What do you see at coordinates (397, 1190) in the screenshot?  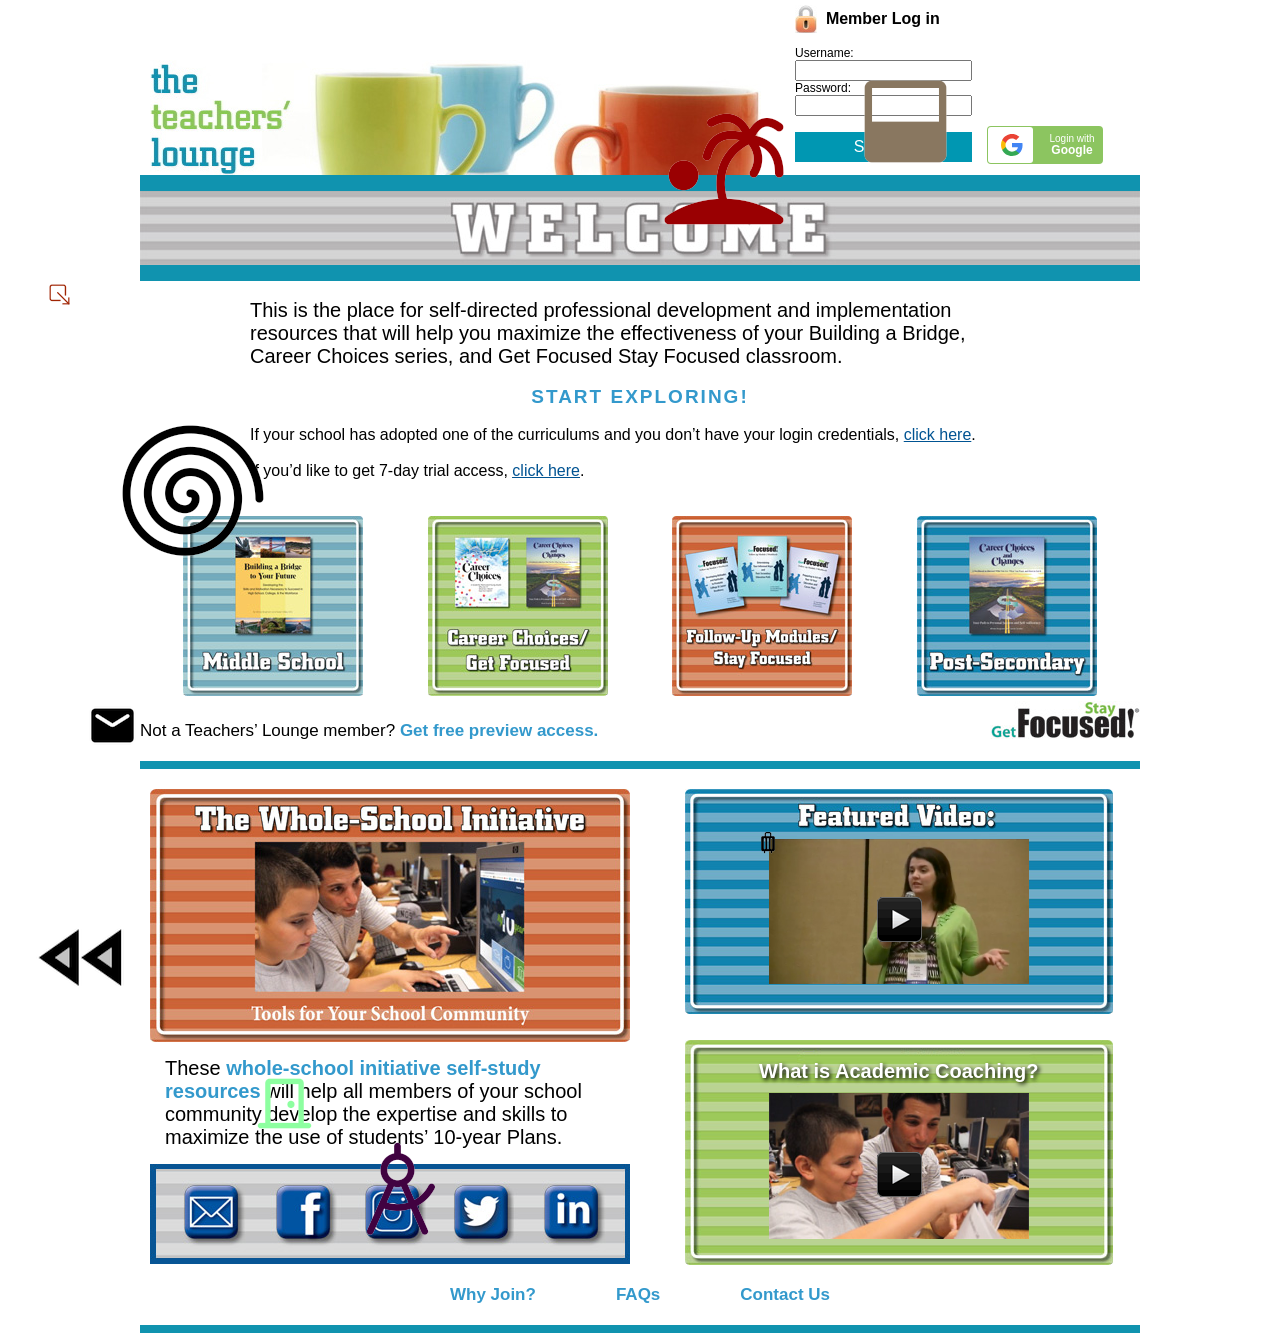 I see `access drawing or drafting tools` at bounding box center [397, 1190].